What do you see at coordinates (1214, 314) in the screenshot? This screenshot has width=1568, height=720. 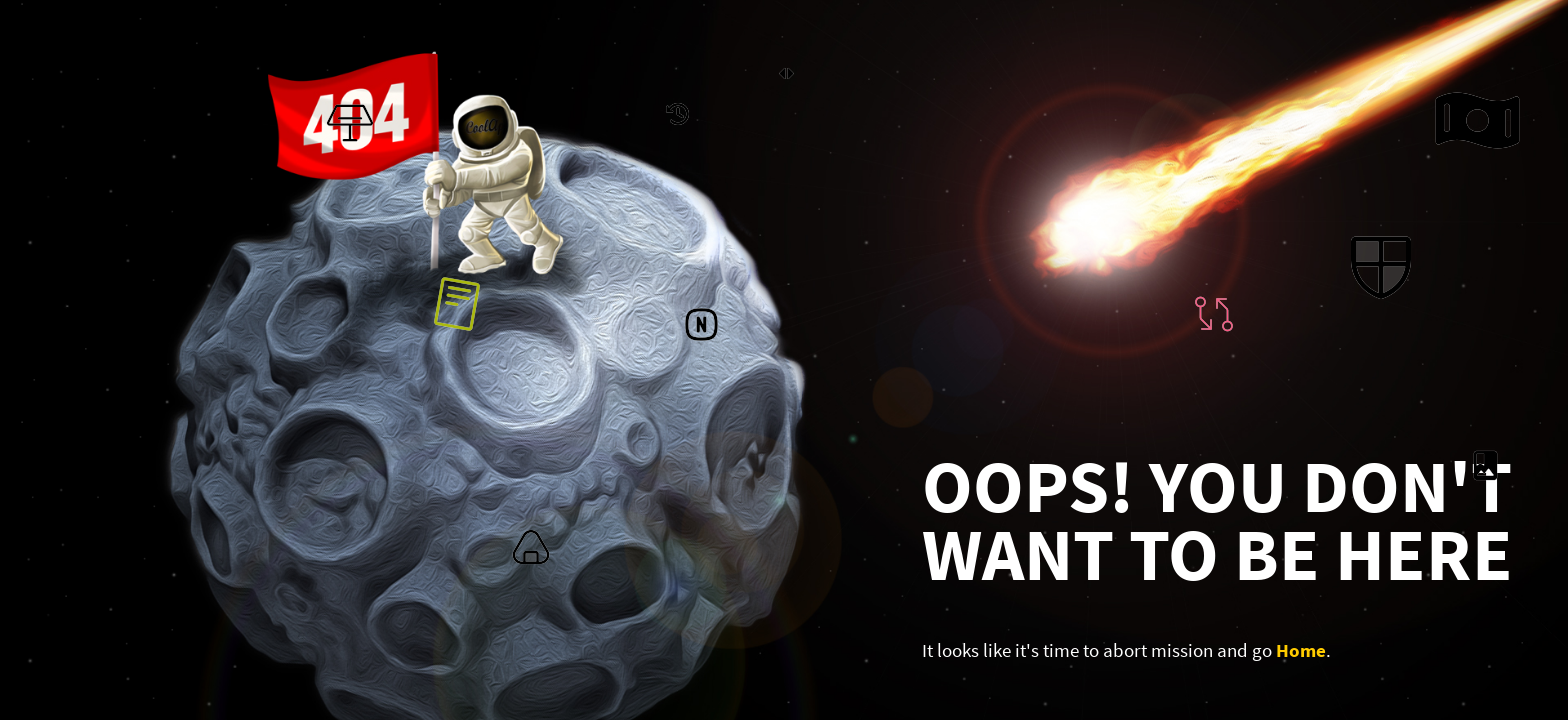 I see `view file differences in version control` at bounding box center [1214, 314].